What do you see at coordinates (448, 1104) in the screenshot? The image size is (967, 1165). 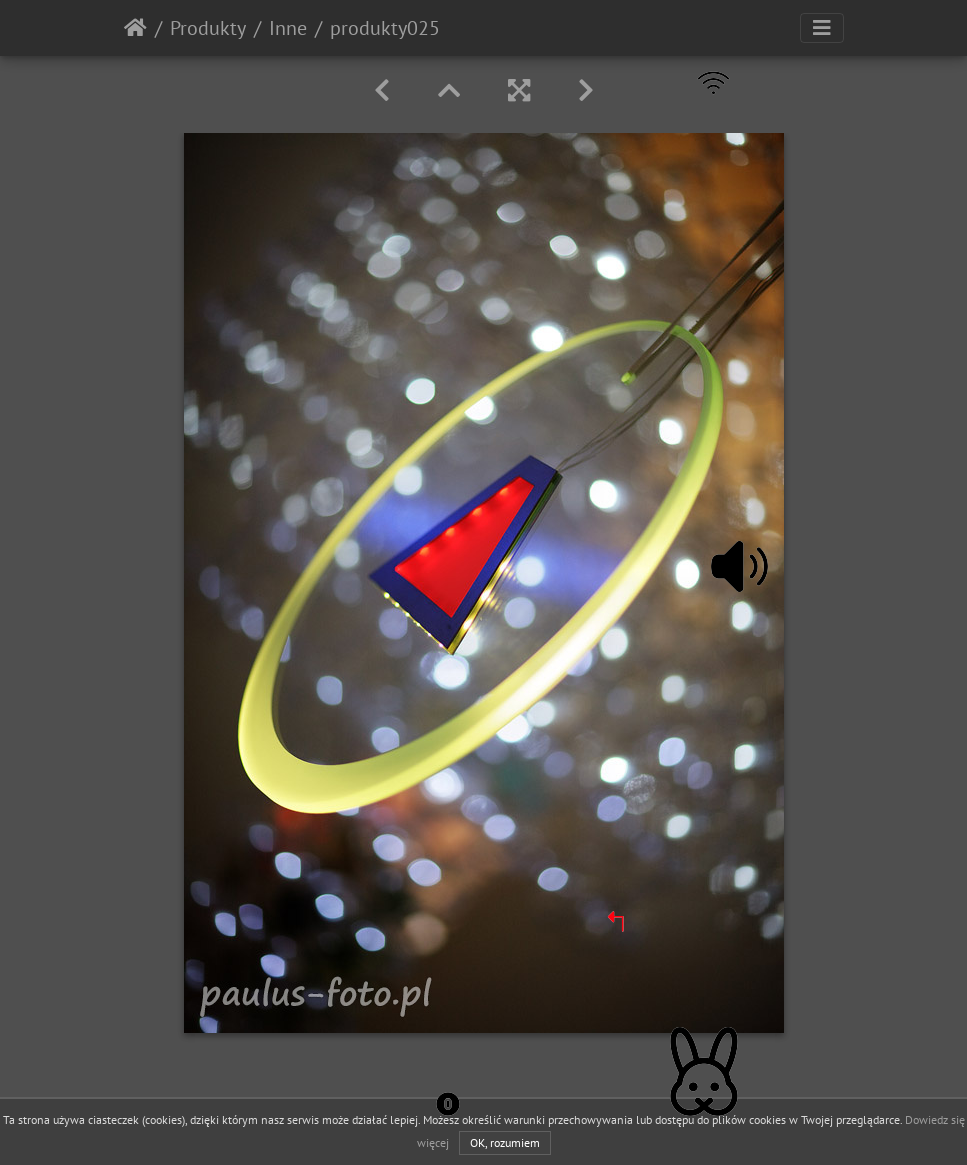 I see `indicates the letter "o" or zero in a selection interface` at bounding box center [448, 1104].